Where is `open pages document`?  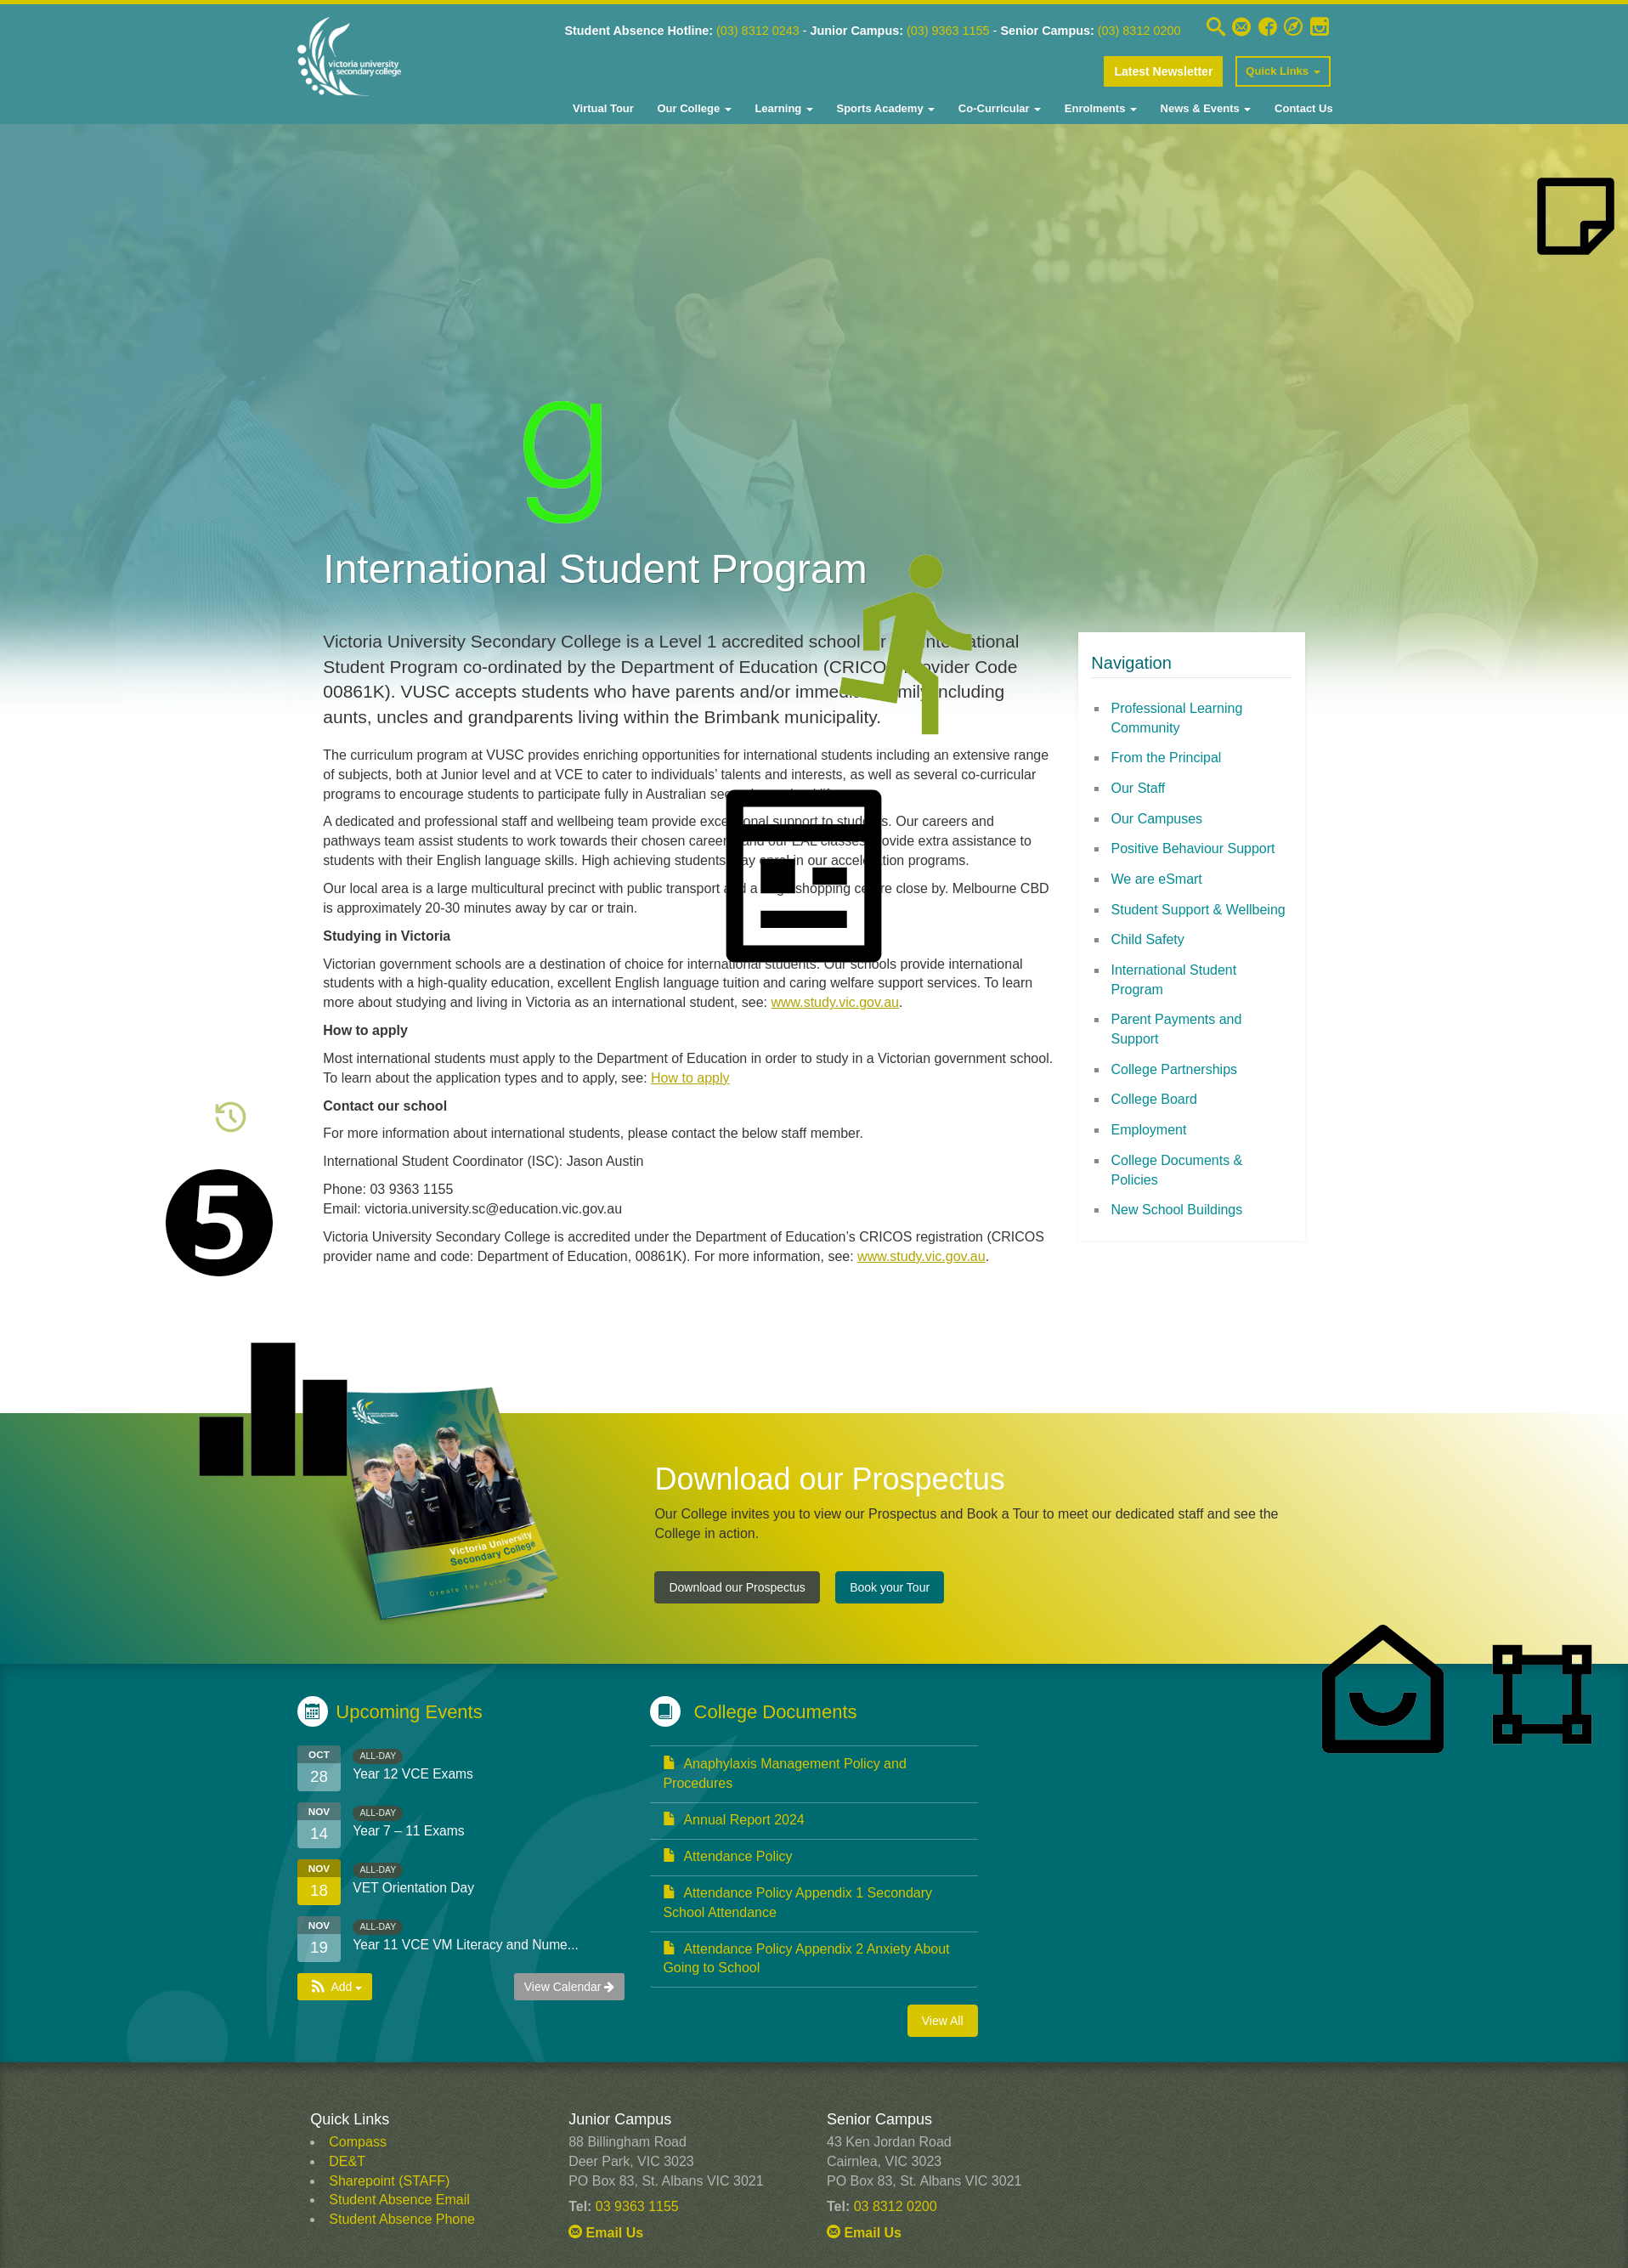
open pages document is located at coordinates (804, 876).